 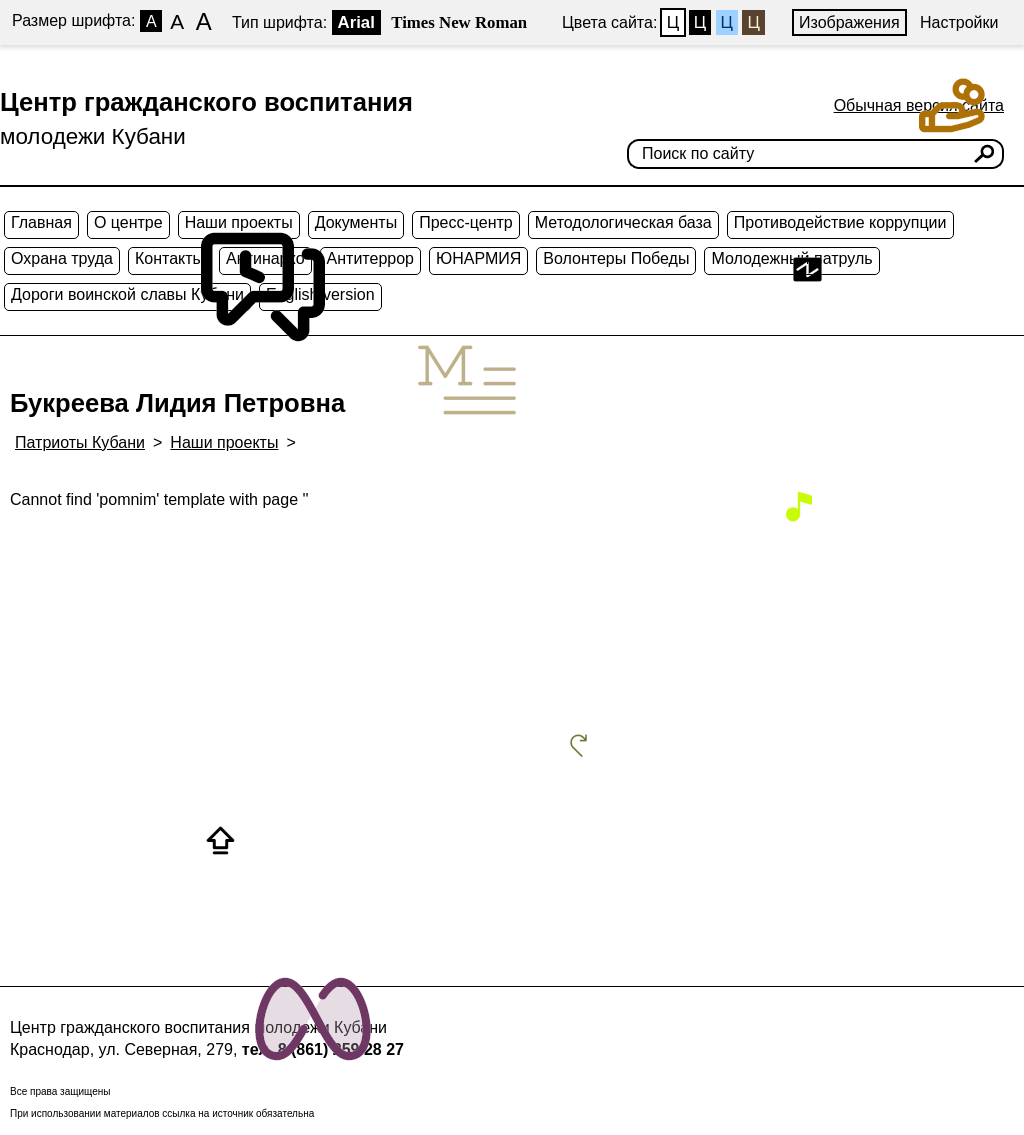 I want to click on make a payment or donation, so click(x=953, y=107).